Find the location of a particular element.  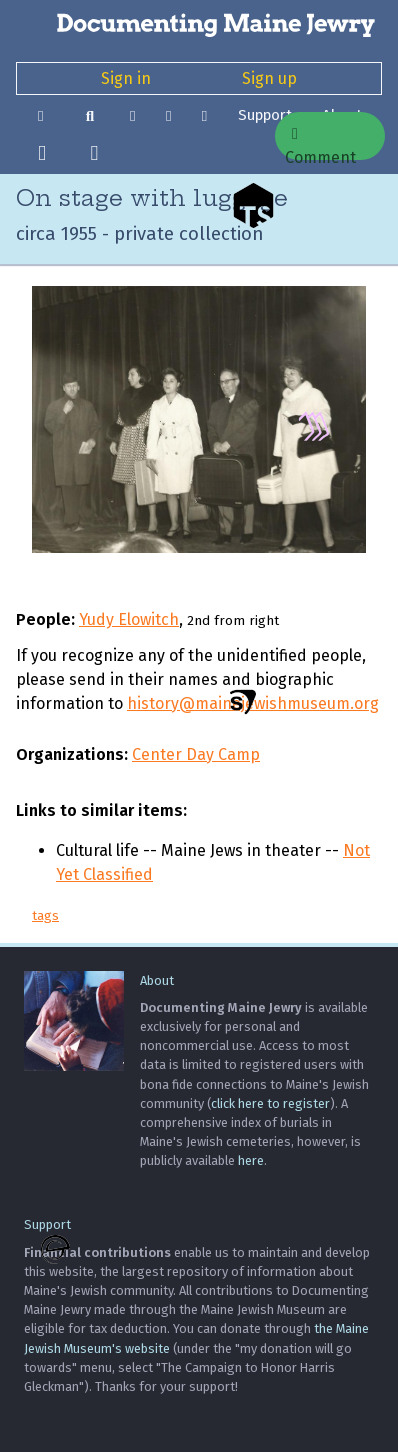

open wikibooks website or app is located at coordinates (314, 426).